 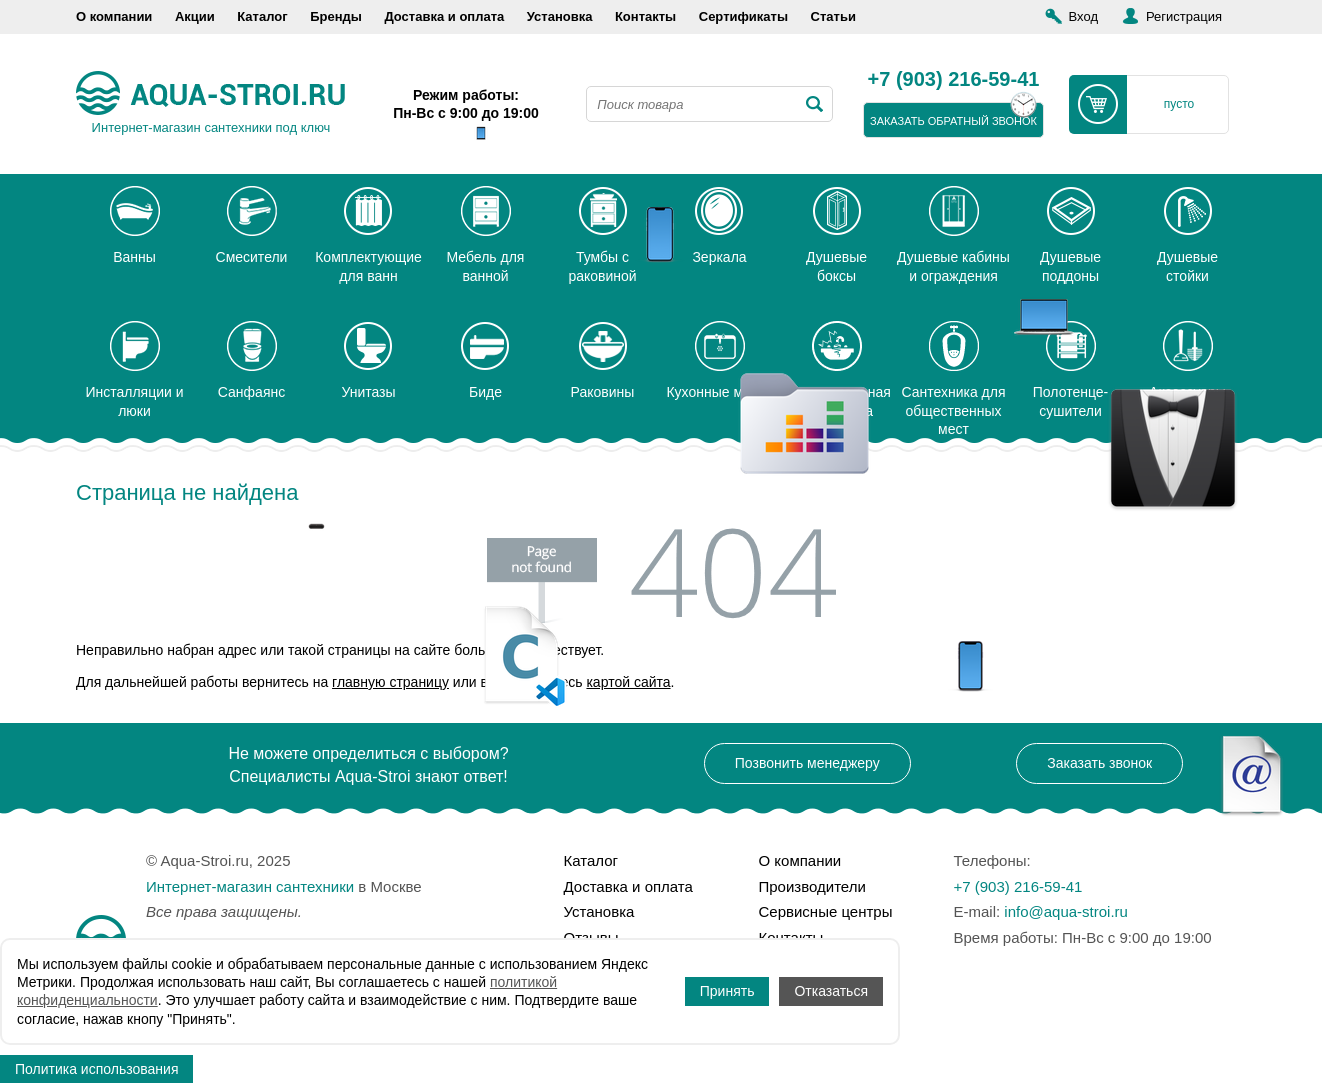 What do you see at coordinates (1173, 448) in the screenshot?
I see `manage digital certificates and security credentials` at bounding box center [1173, 448].